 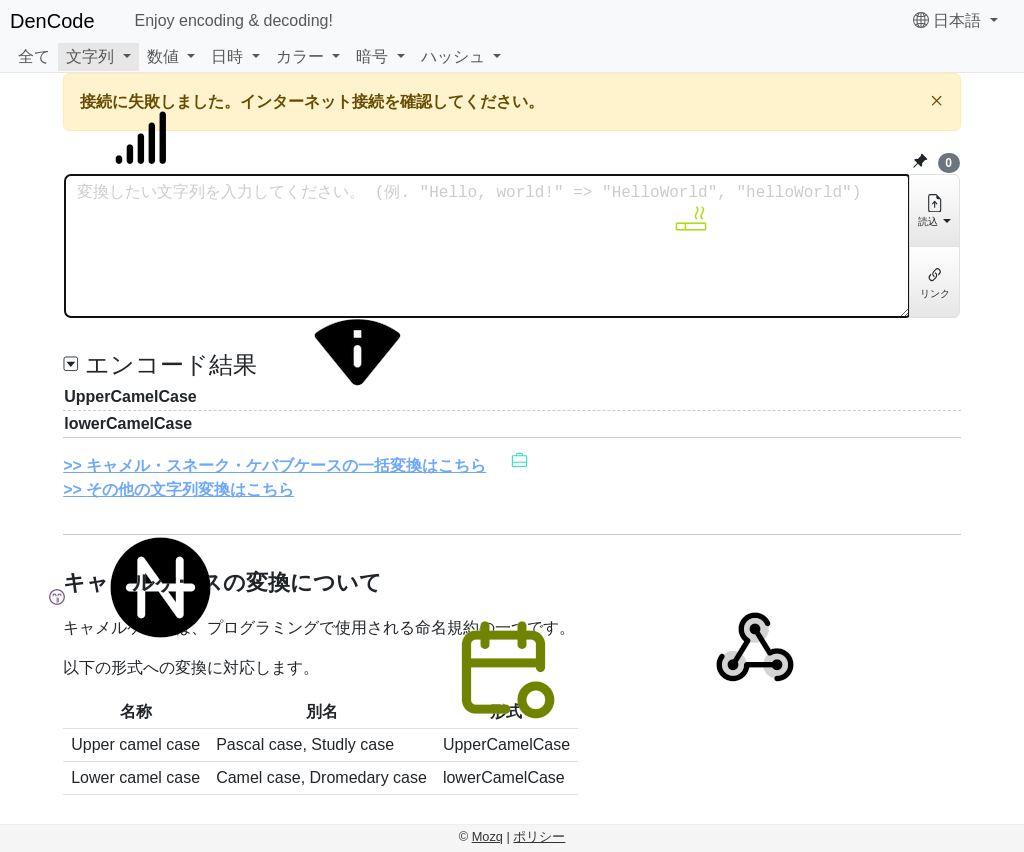 What do you see at coordinates (755, 651) in the screenshot?
I see `configure webhook integrations` at bounding box center [755, 651].